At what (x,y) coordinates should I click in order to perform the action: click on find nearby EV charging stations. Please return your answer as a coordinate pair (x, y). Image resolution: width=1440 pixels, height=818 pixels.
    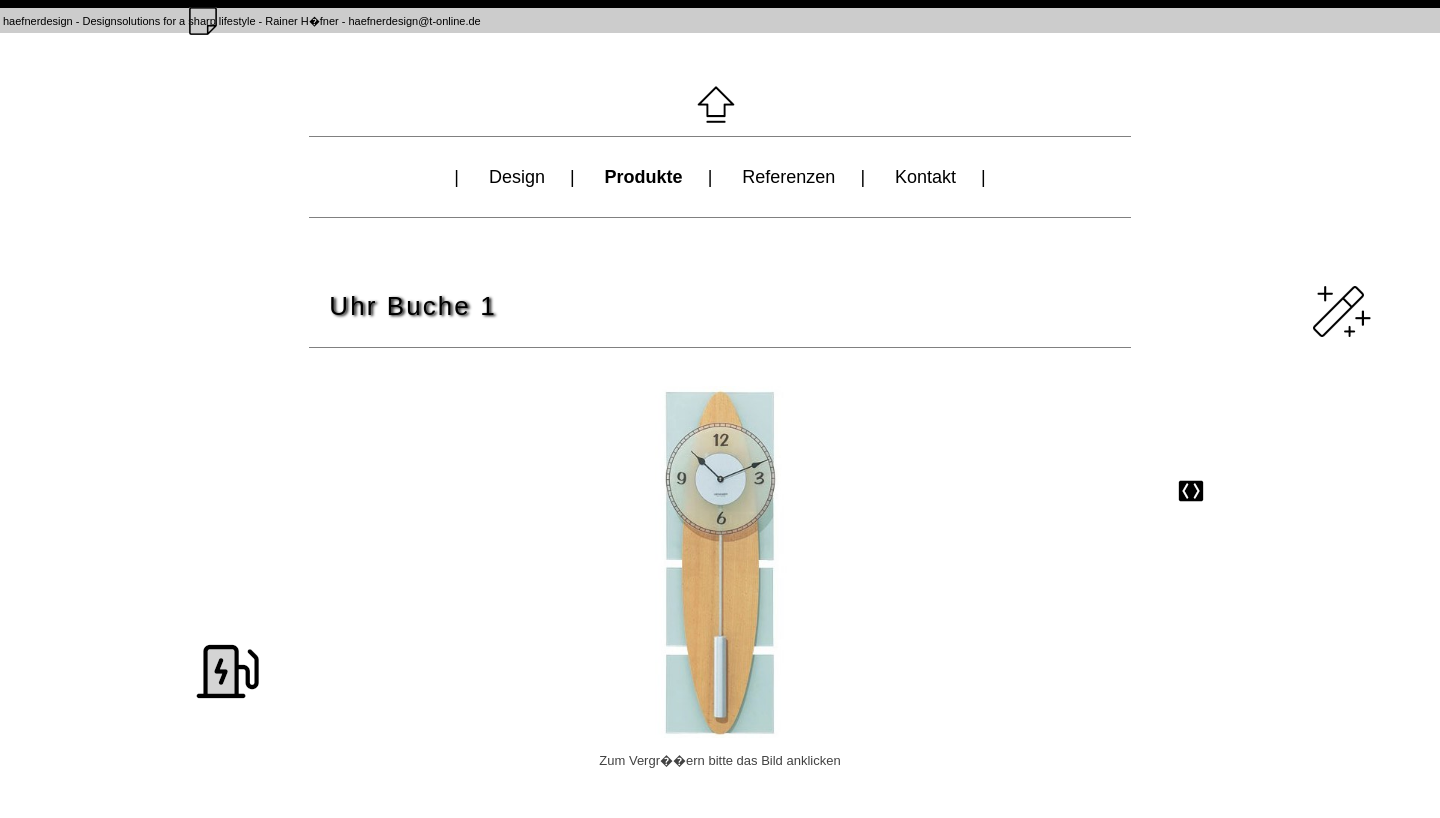
    Looking at the image, I should click on (225, 671).